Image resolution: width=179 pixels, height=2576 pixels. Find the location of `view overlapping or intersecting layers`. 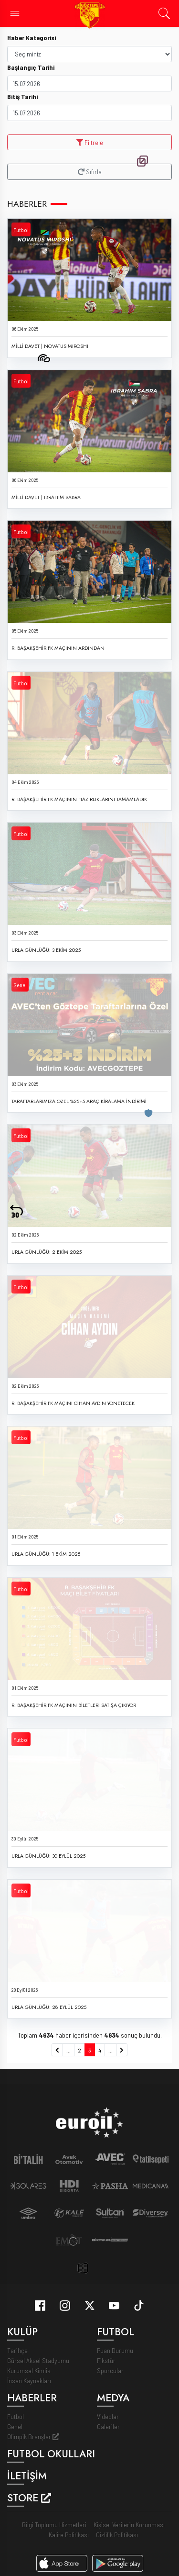

view overlapping or intersecting layers is located at coordinates (142, 161).